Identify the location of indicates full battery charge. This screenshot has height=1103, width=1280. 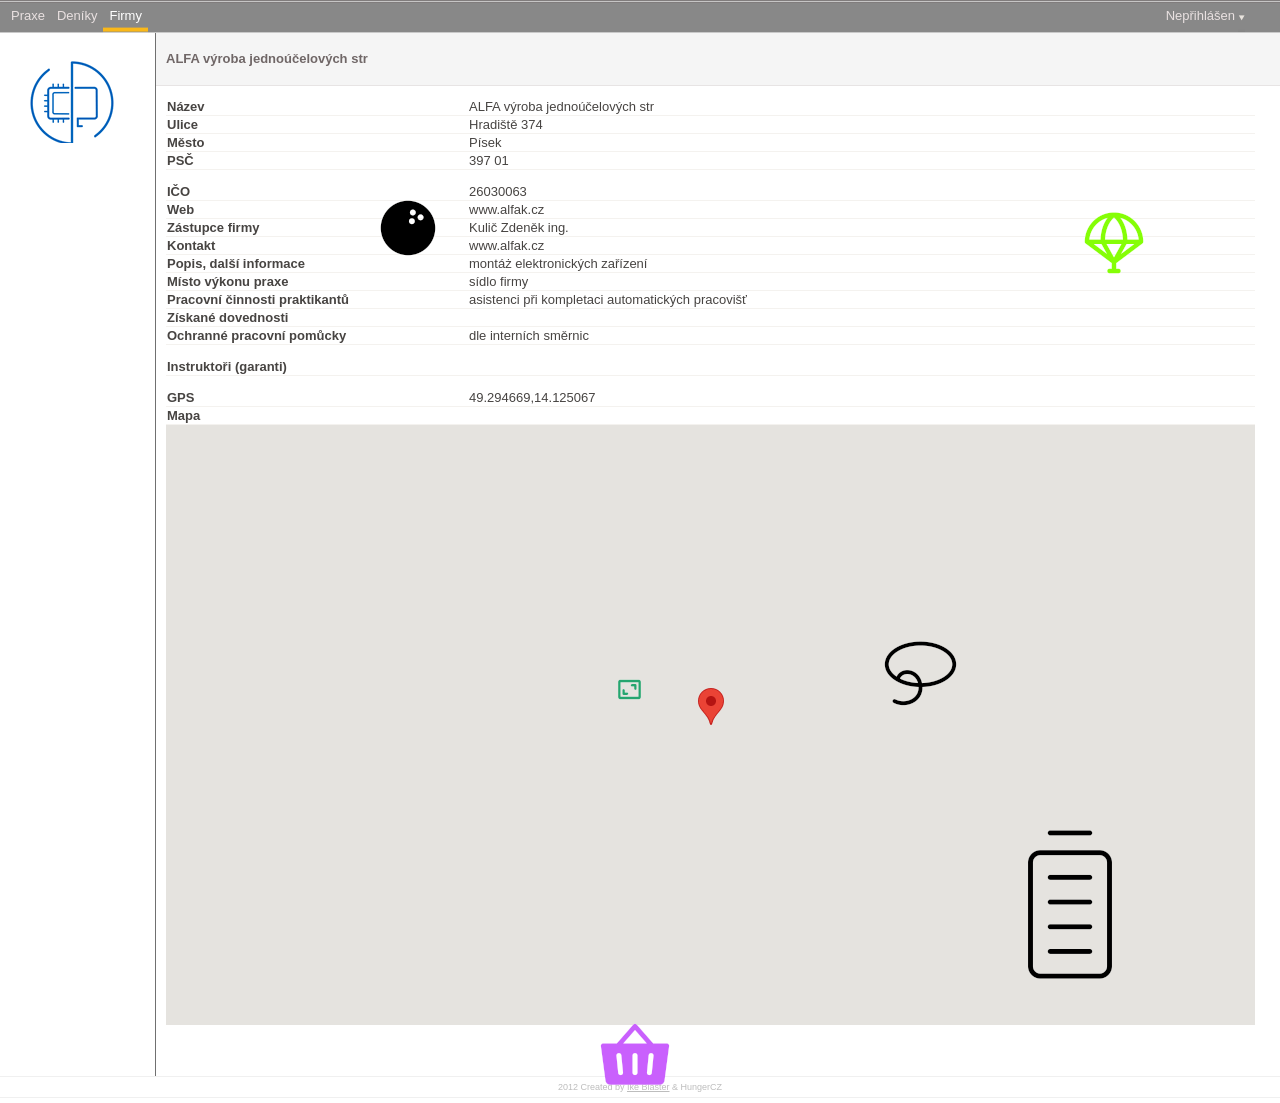
(1070, 907).